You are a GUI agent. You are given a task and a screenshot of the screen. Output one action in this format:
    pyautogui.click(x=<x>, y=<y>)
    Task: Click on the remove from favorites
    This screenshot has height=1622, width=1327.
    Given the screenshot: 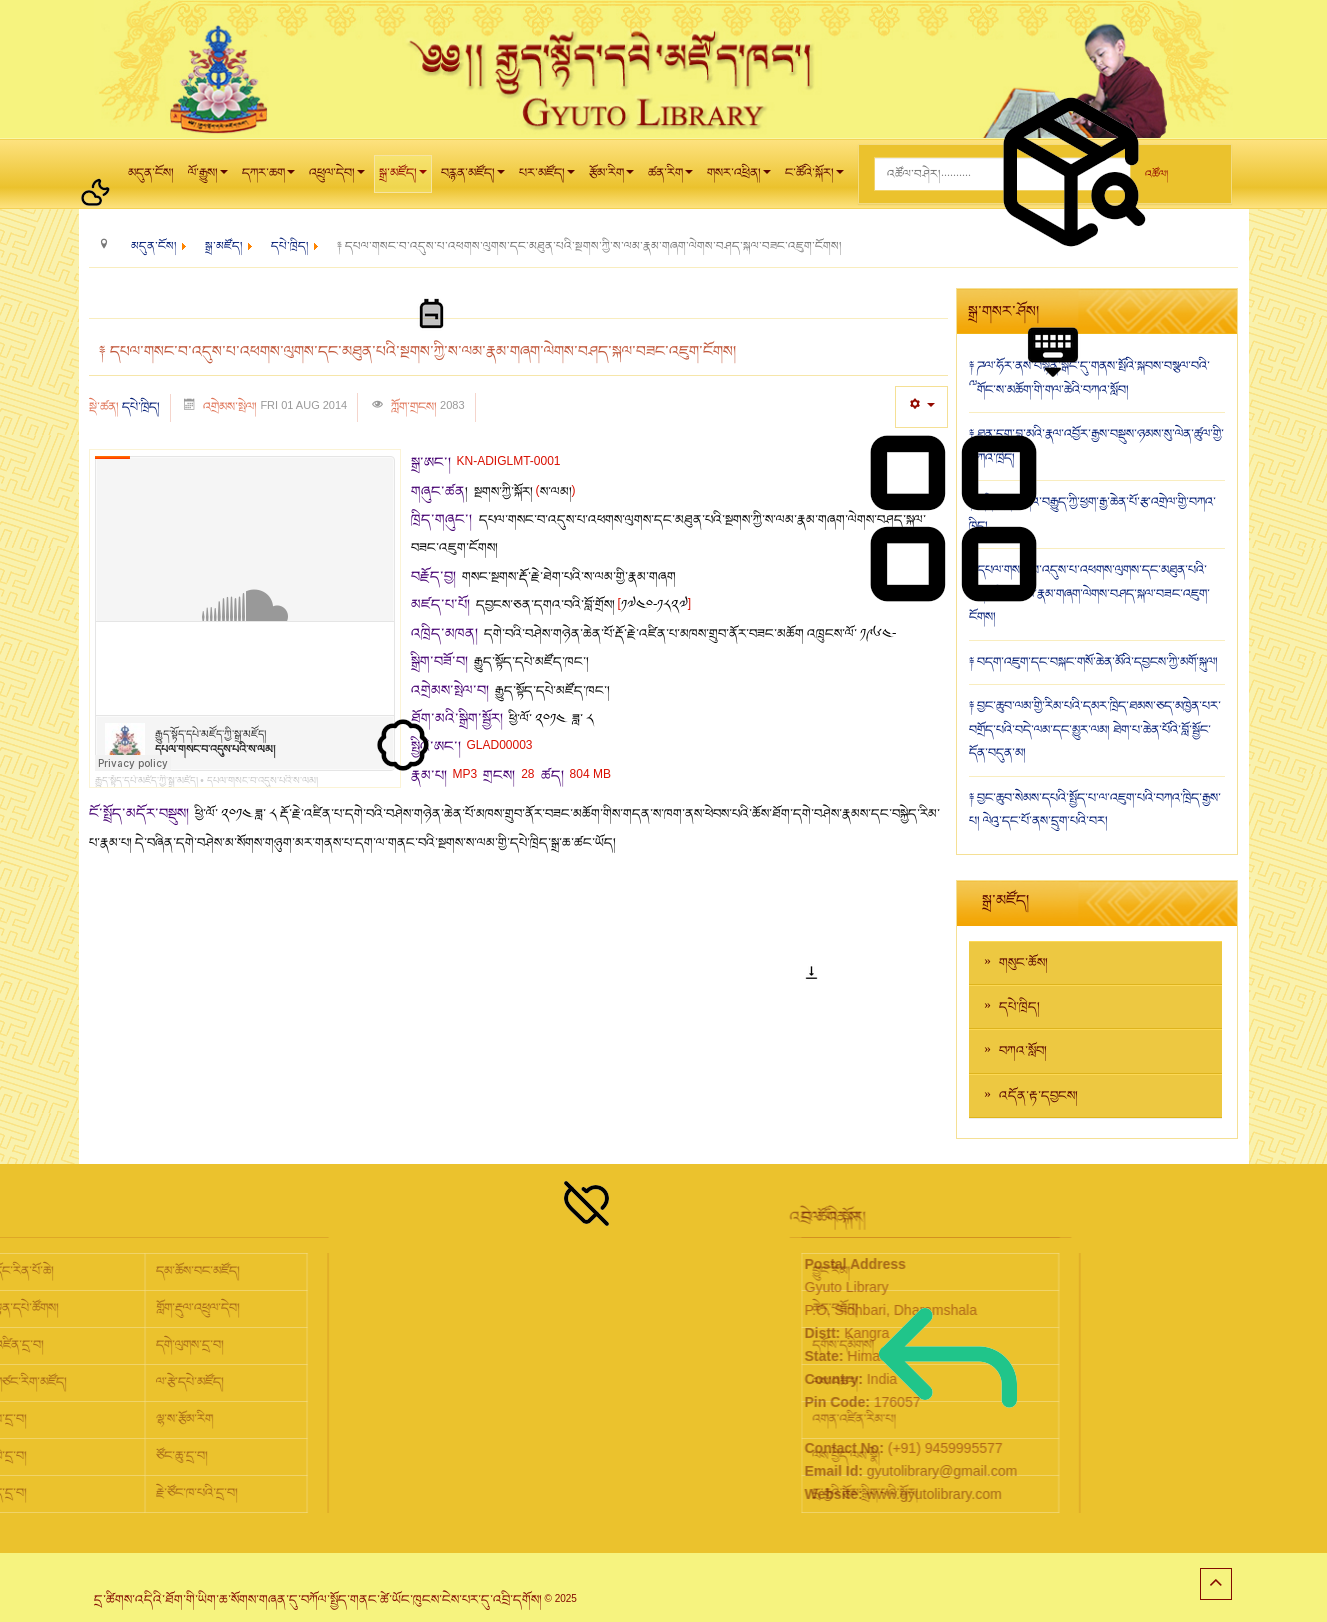 What is the action you would take?
    pyautogui.click(x=586, y=1203)
    